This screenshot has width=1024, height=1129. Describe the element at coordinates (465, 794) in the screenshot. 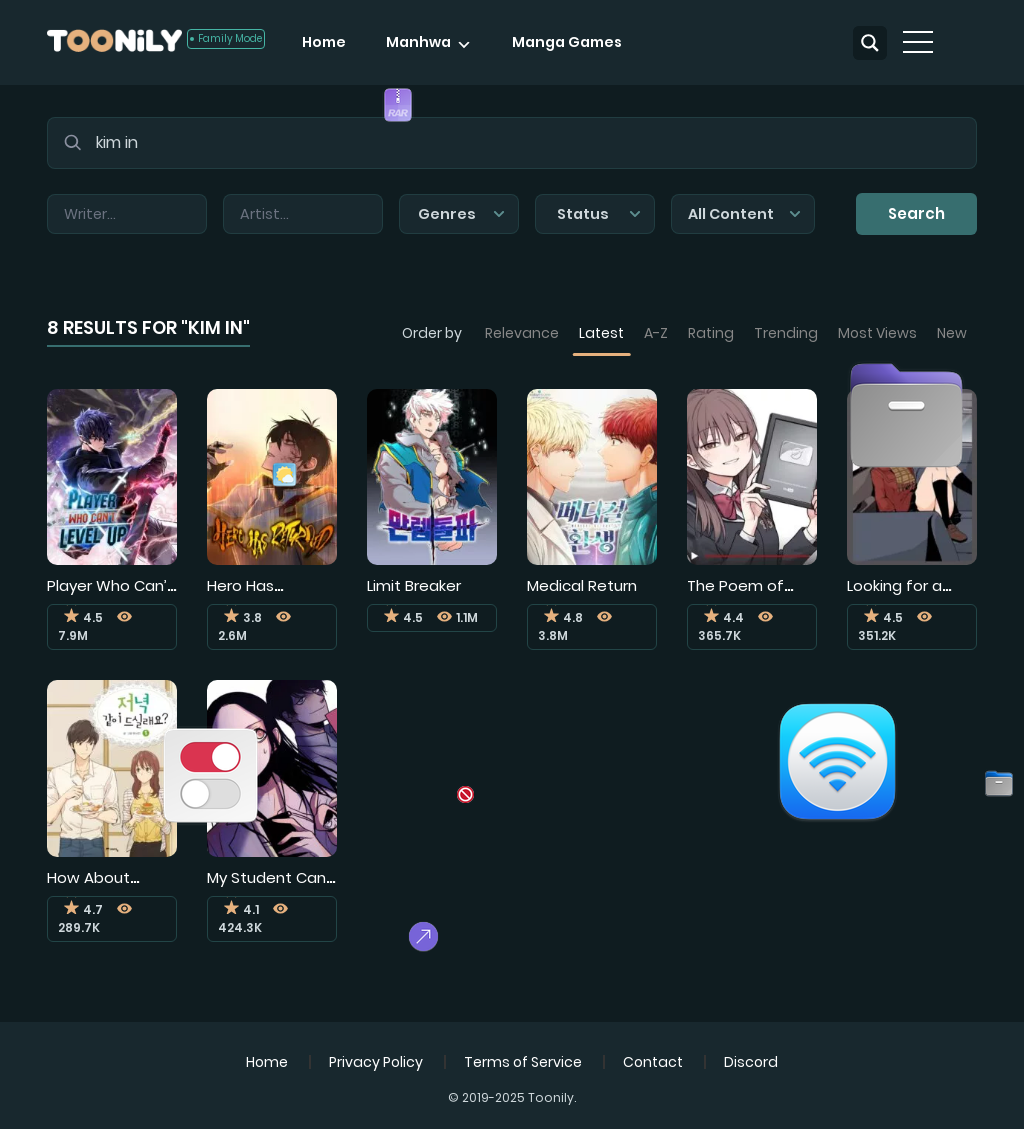

I see `clear or delete text from an input field` at that location.